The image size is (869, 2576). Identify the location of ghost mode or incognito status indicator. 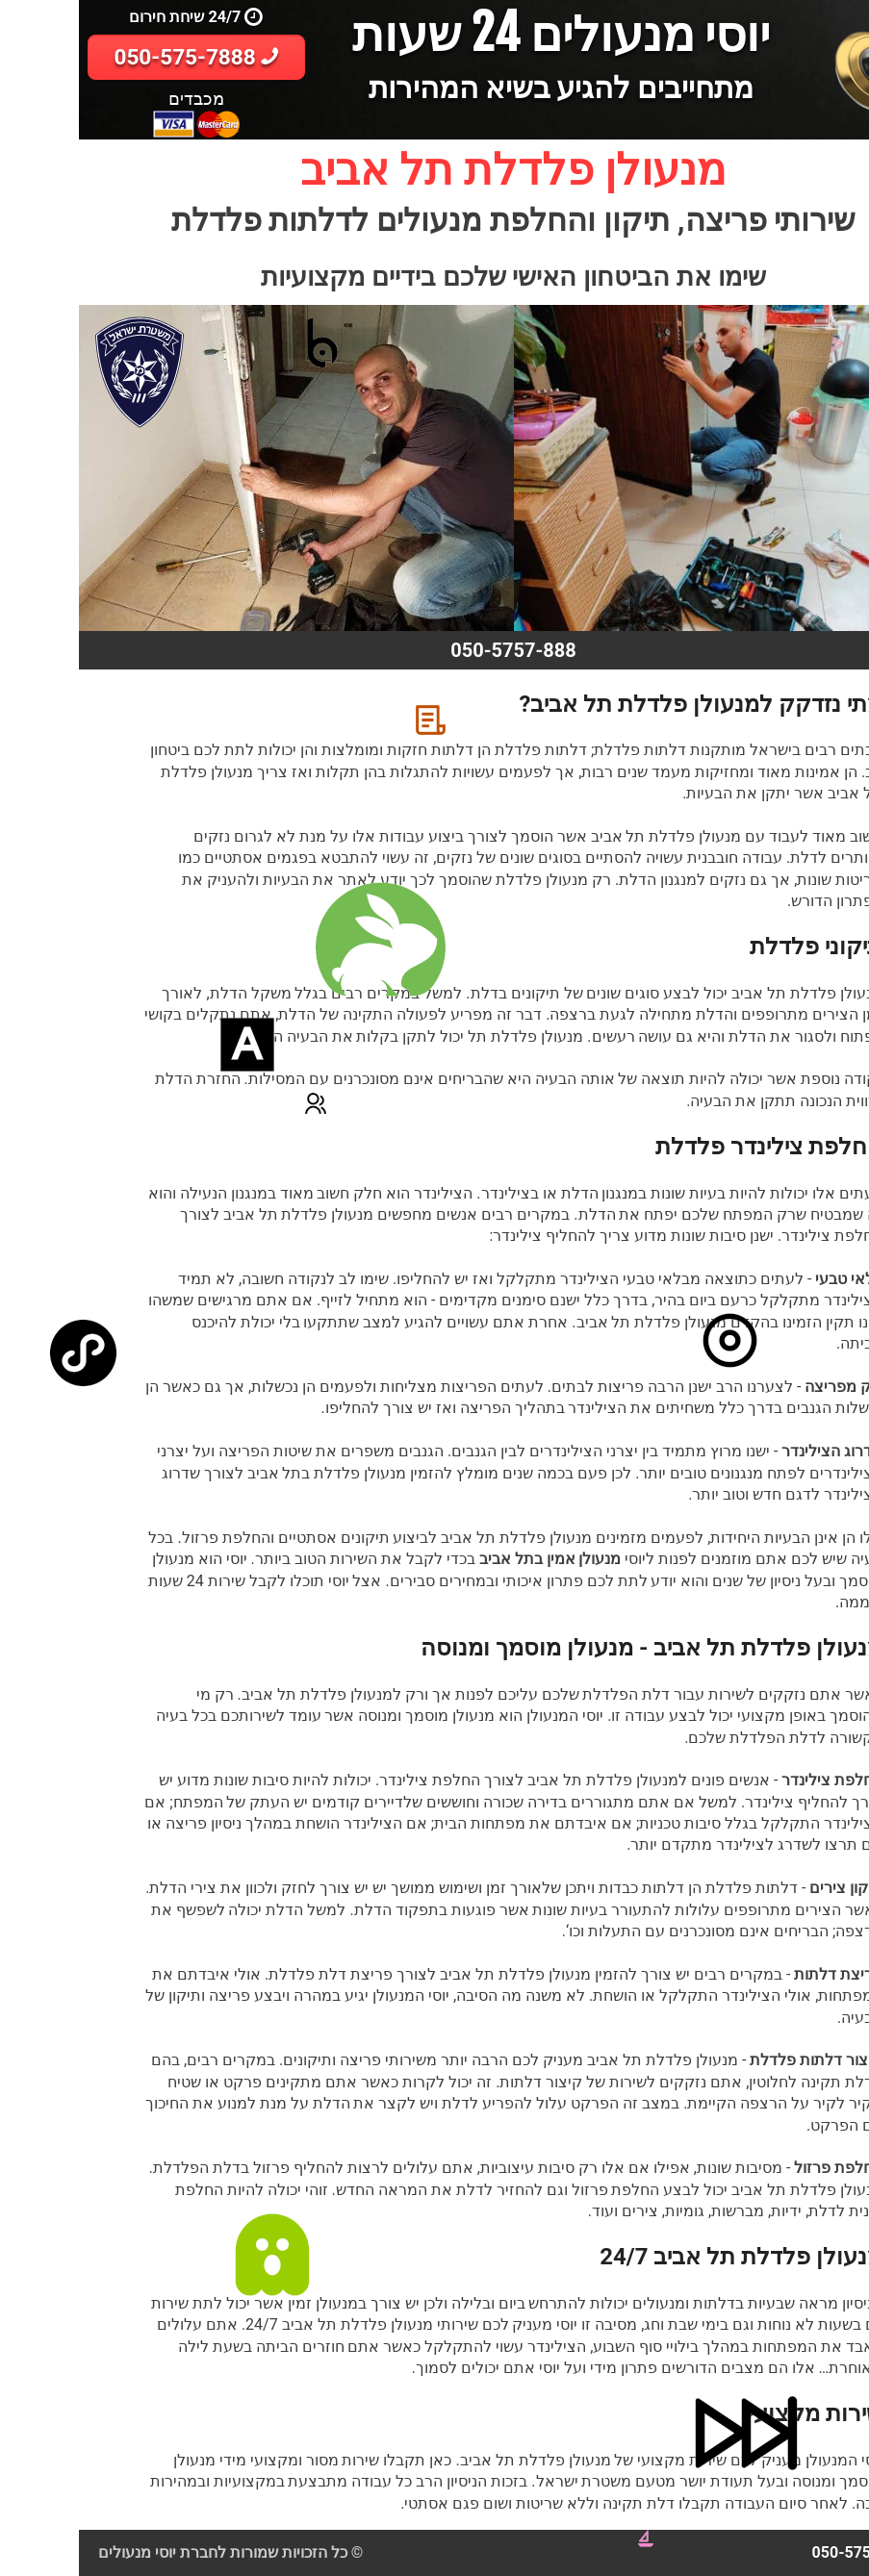
(272, 2255).